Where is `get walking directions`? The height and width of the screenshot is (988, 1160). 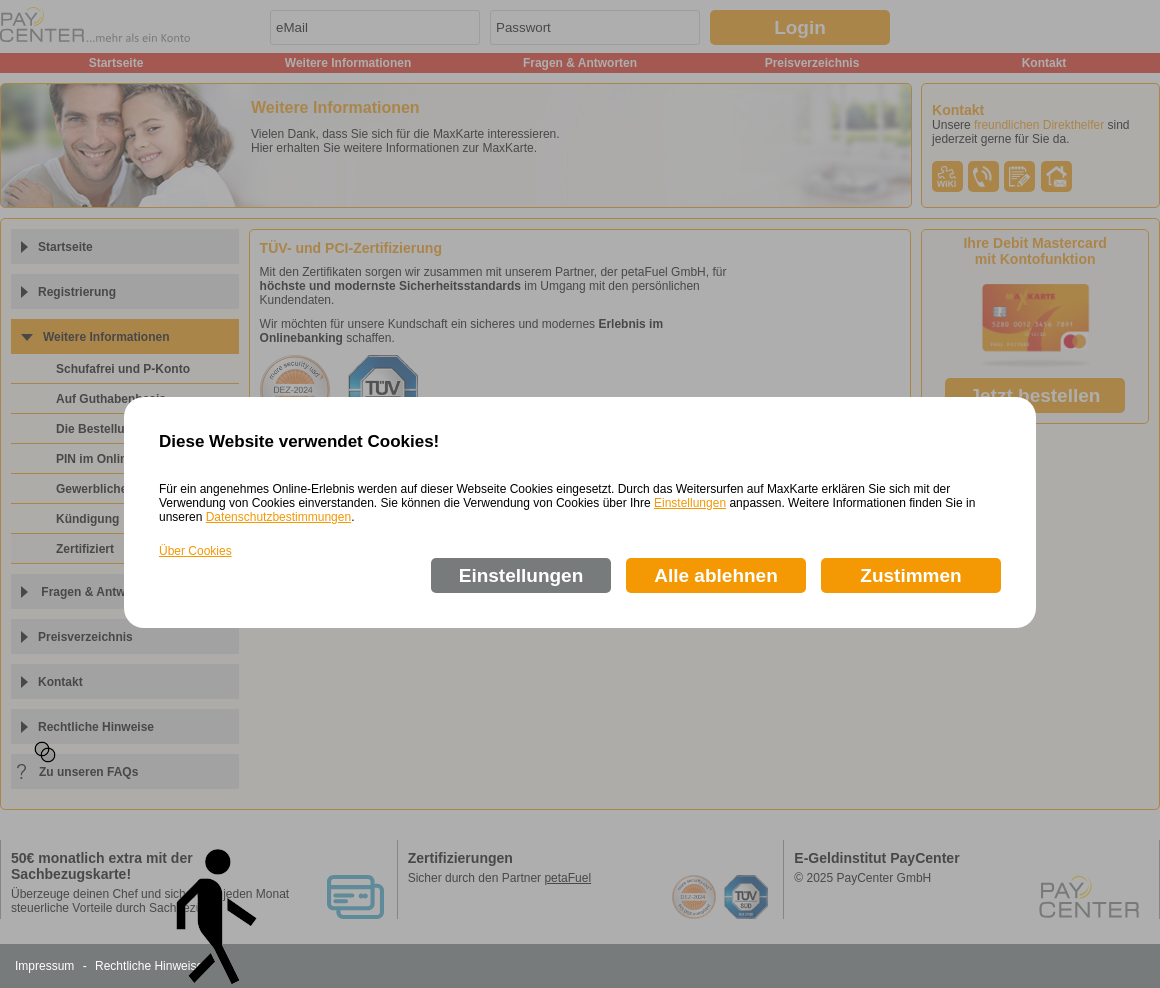
get walking directions is located at coordinates (217, 915).